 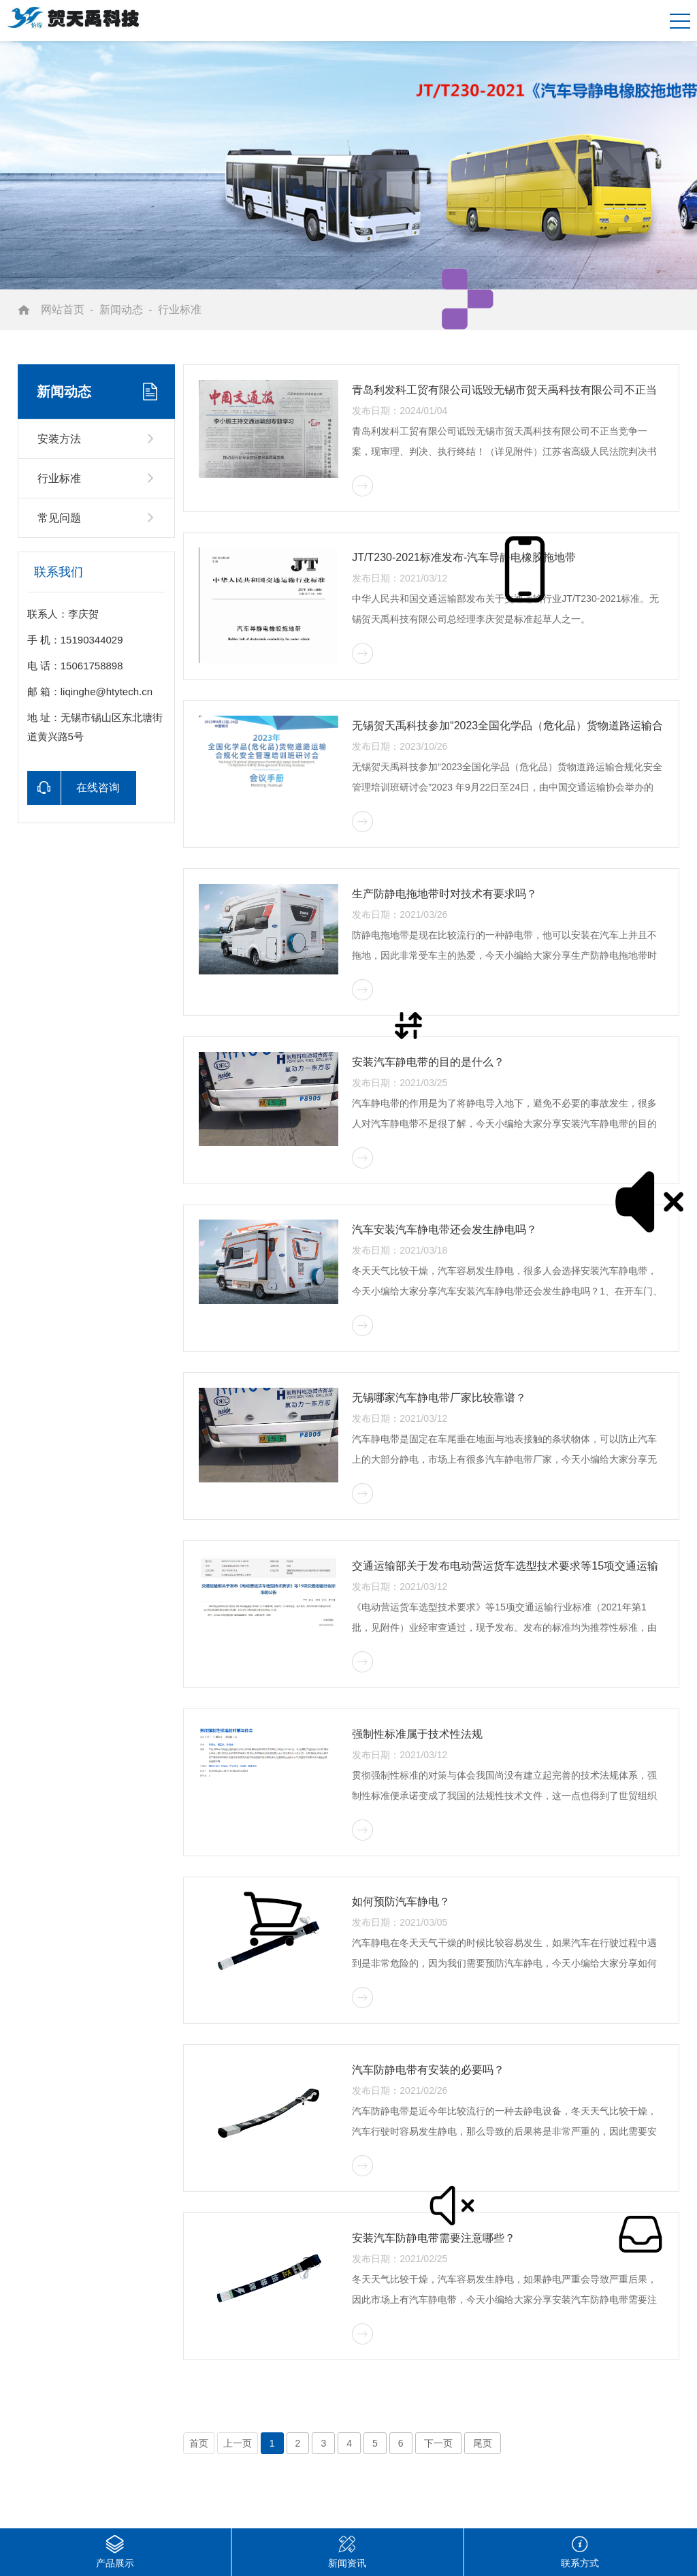 What do you see at coordinates (463, 299) in the screenshot?
I see `open replit coding environment` at bounding box center [463, 299].